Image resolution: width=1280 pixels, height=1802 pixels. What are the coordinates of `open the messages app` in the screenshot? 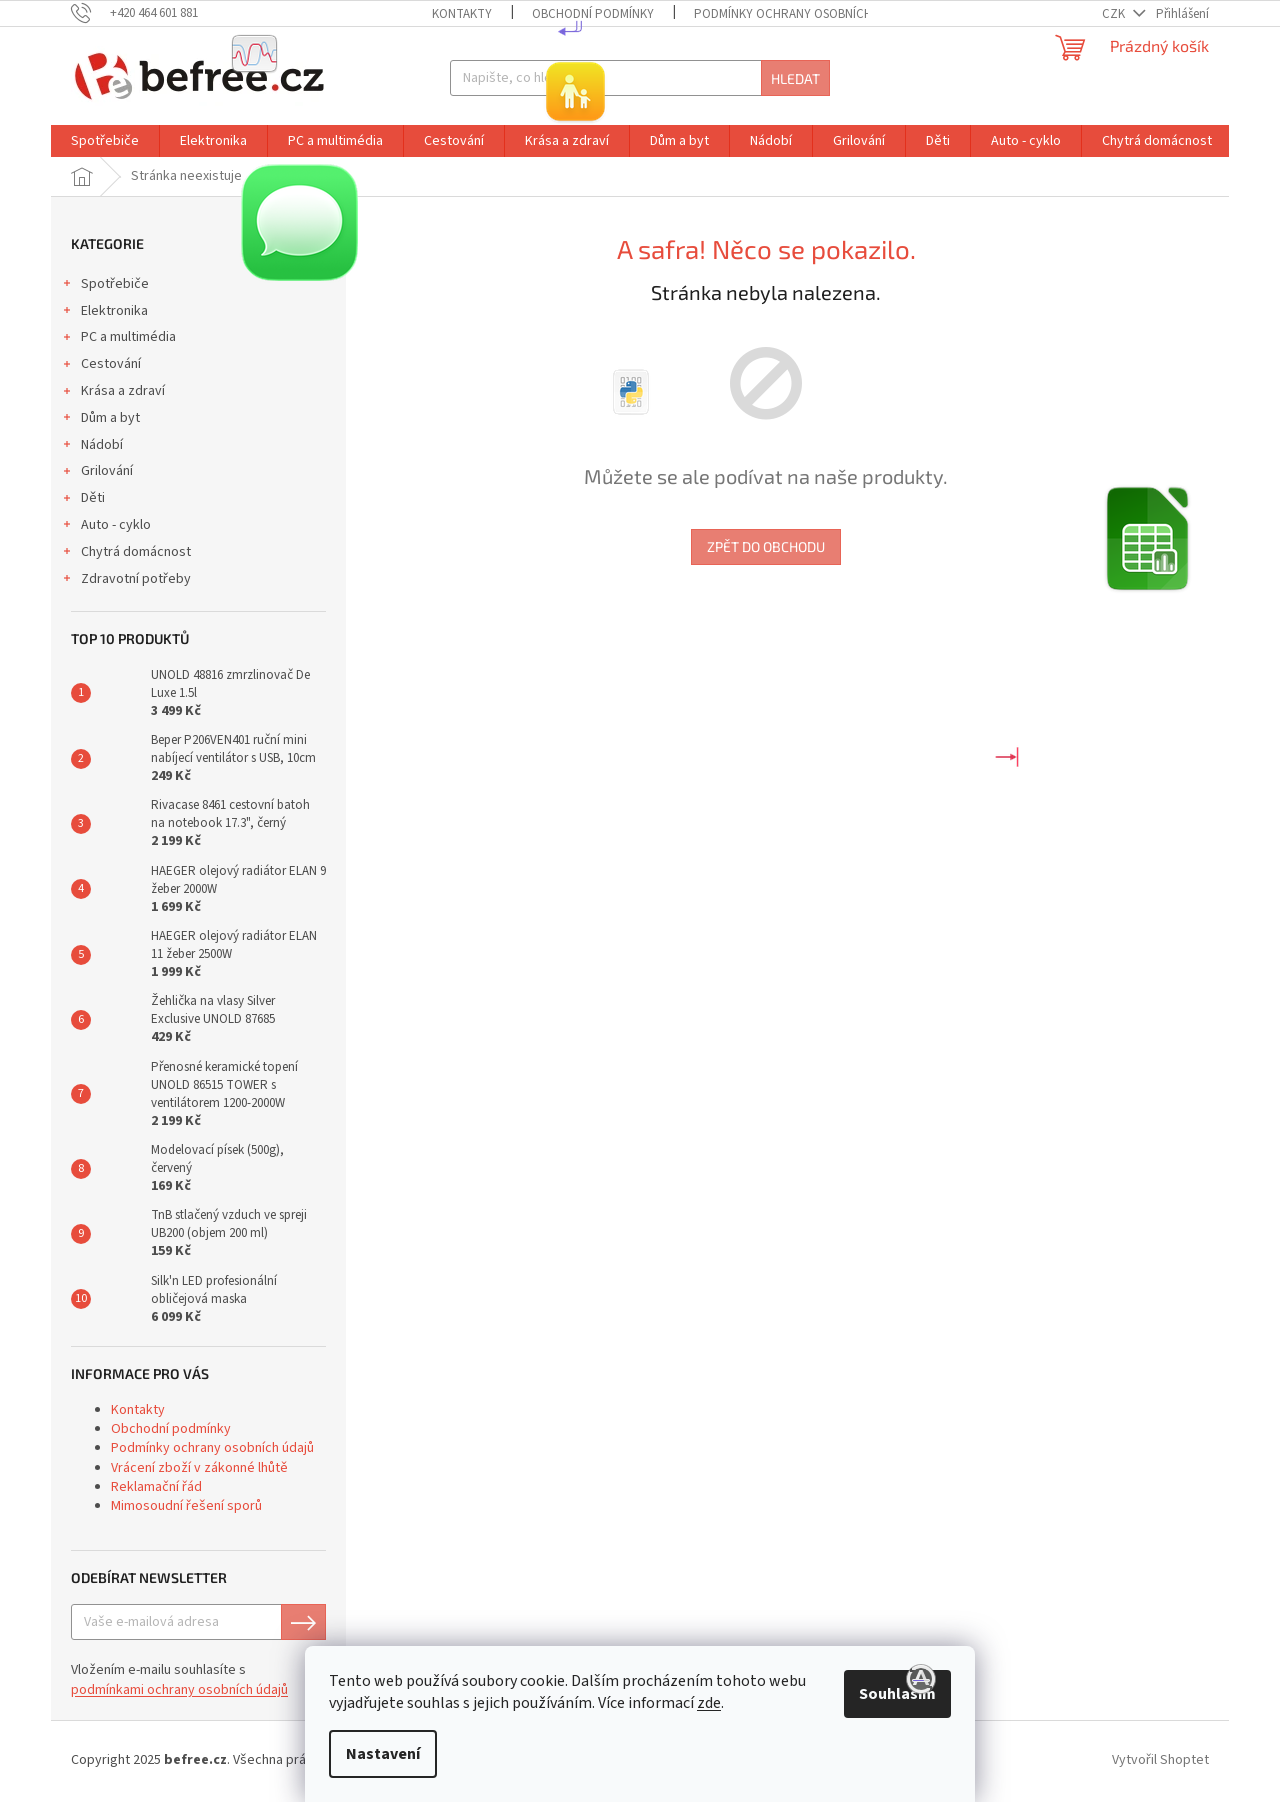 It's located at (299, 222).